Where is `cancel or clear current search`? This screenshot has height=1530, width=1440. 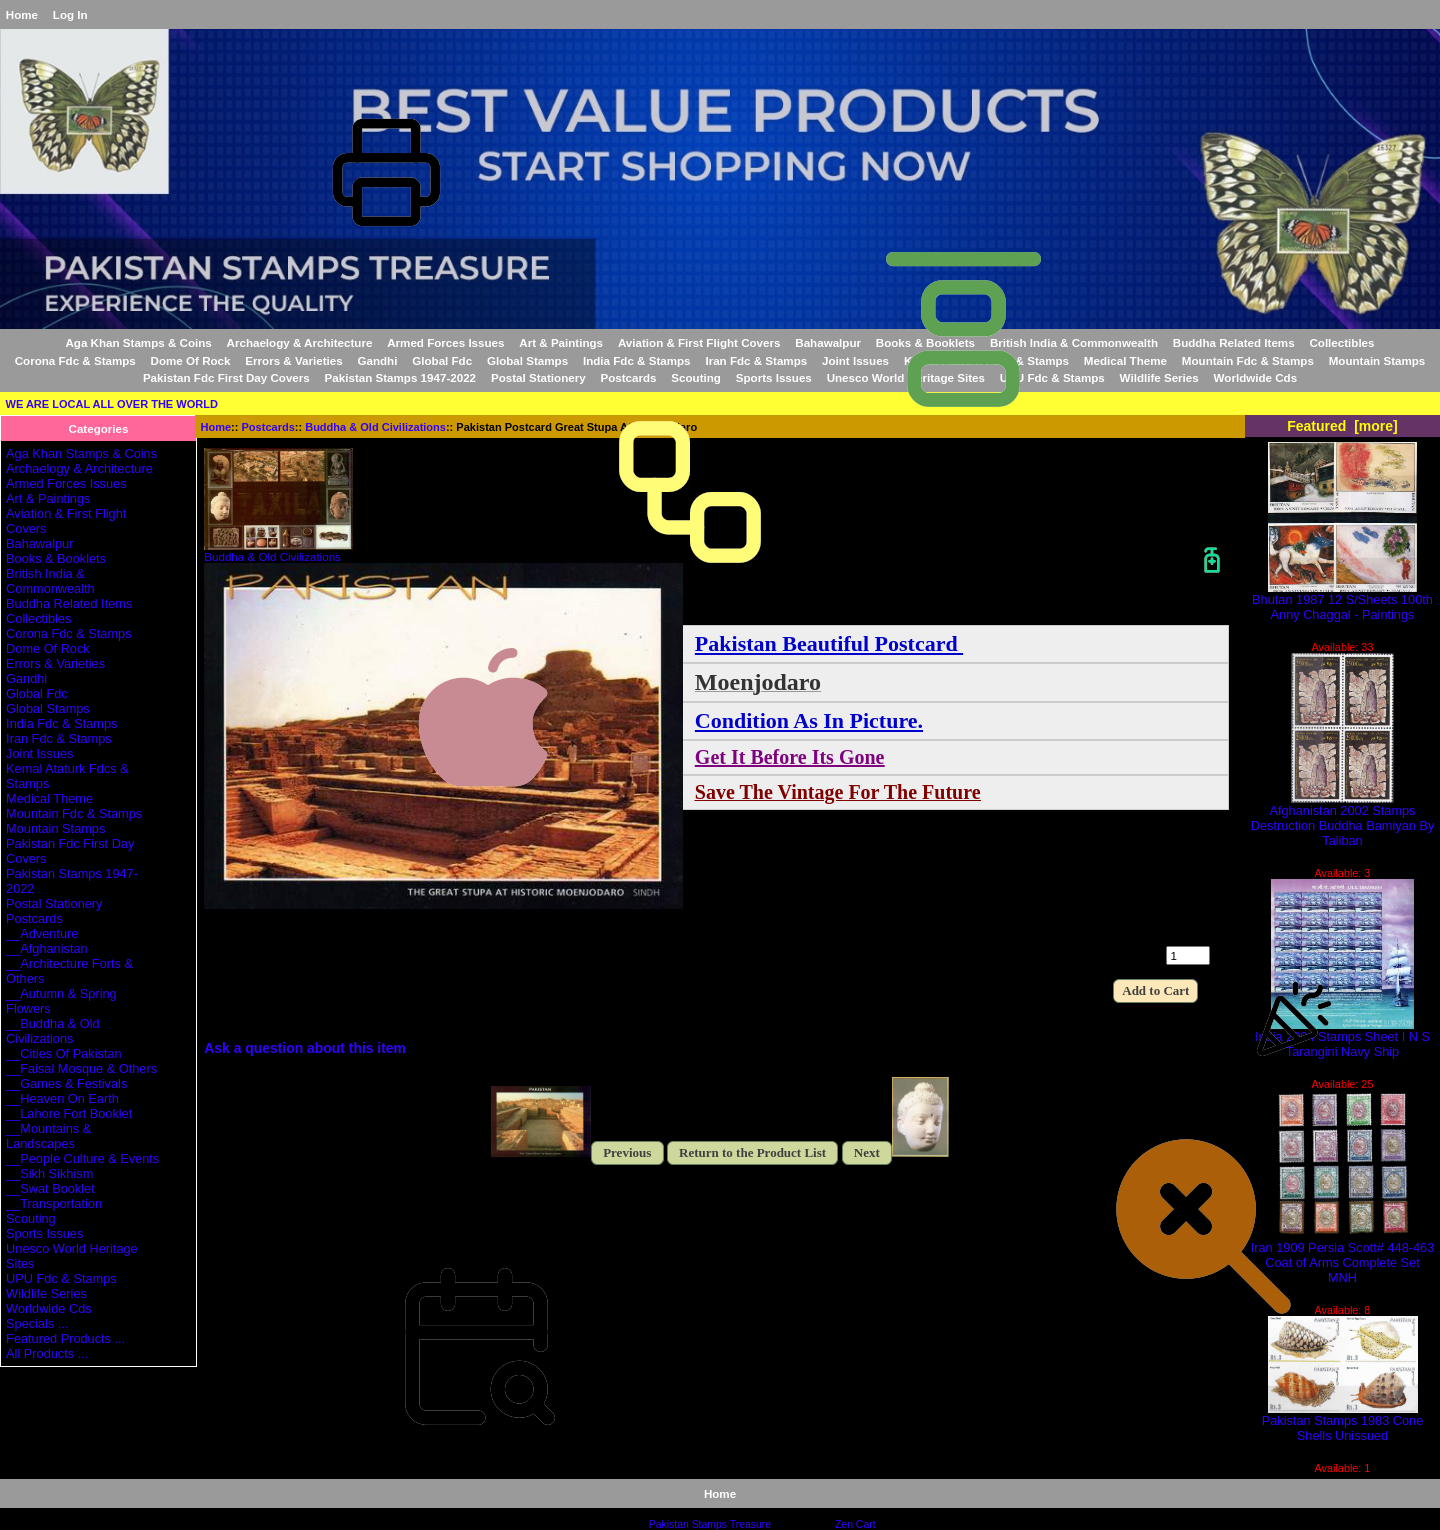
cancel or clear current search is located at coordinates (1203, 1226).